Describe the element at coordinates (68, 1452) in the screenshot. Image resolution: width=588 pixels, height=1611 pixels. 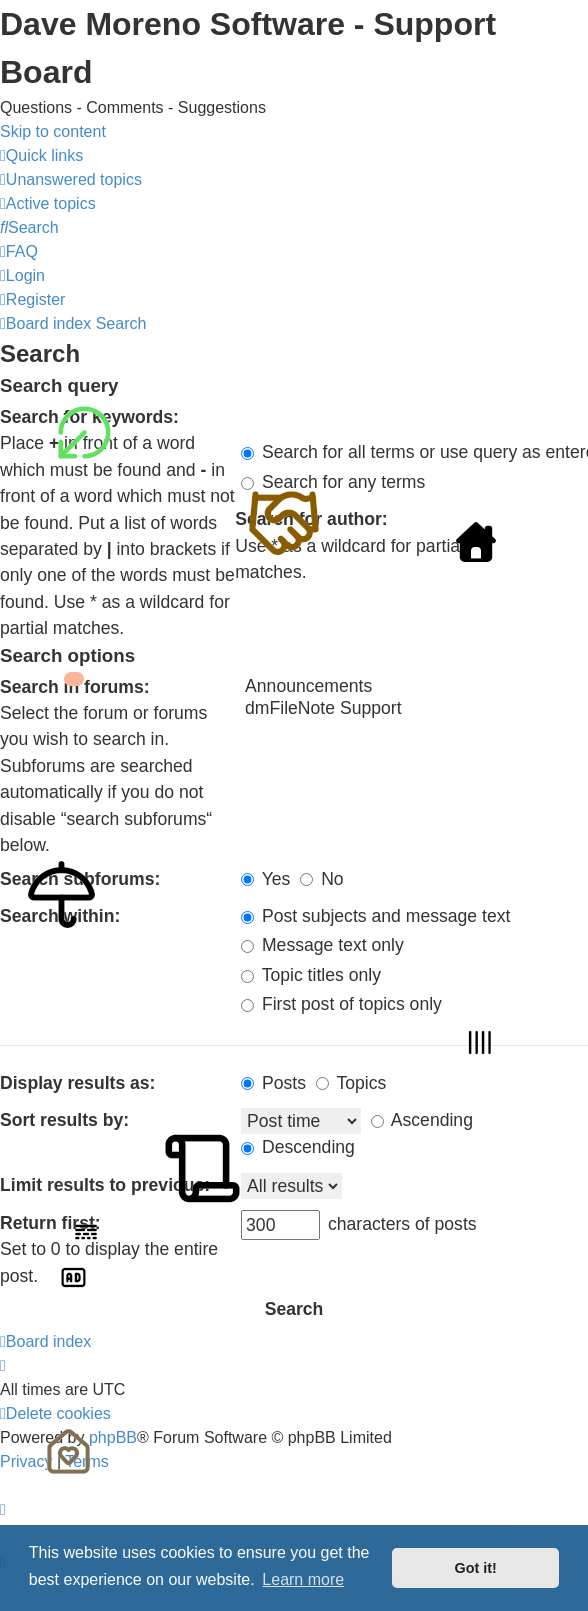
I see `access your favorite or loved home` at that location.